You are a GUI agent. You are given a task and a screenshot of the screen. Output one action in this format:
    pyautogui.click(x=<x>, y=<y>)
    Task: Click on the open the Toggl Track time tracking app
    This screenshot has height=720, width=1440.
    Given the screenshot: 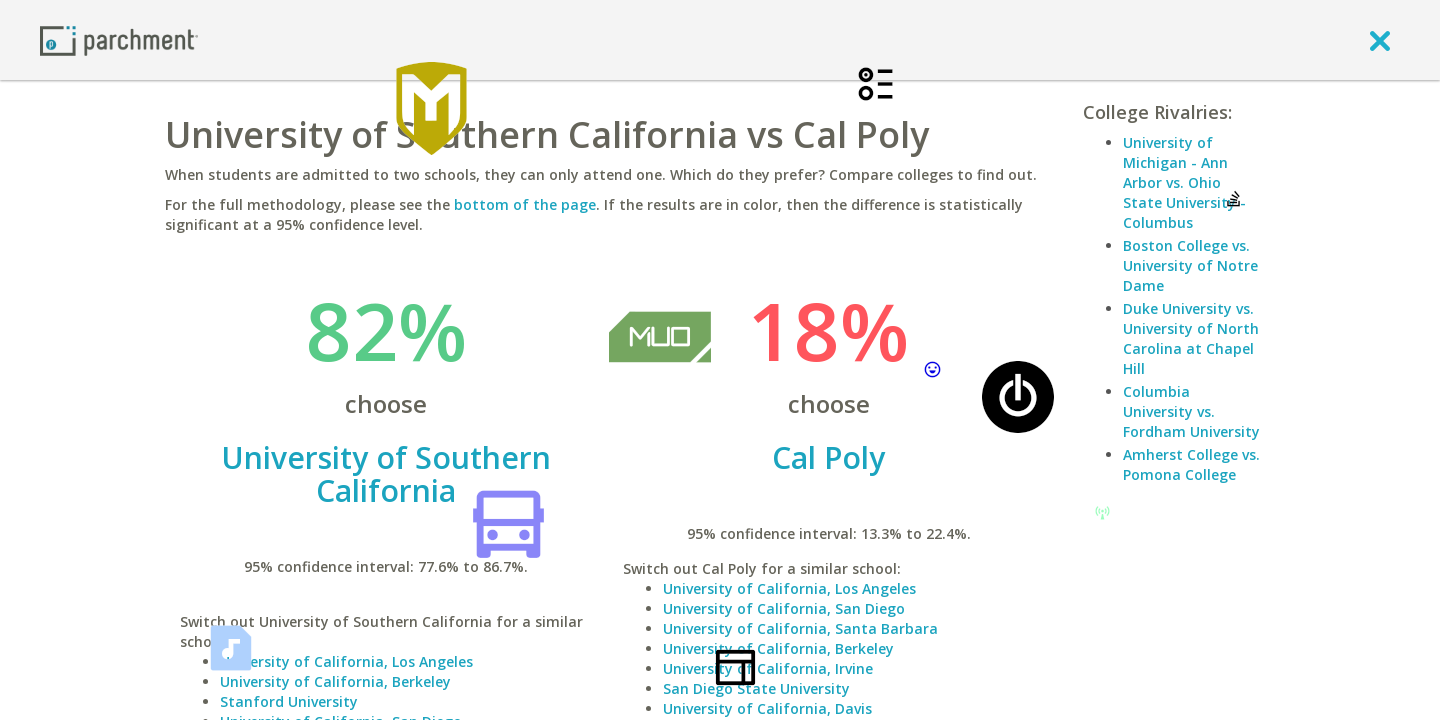 What is the action you would take?
    pyautogui.click(x=1018, y=397)
    